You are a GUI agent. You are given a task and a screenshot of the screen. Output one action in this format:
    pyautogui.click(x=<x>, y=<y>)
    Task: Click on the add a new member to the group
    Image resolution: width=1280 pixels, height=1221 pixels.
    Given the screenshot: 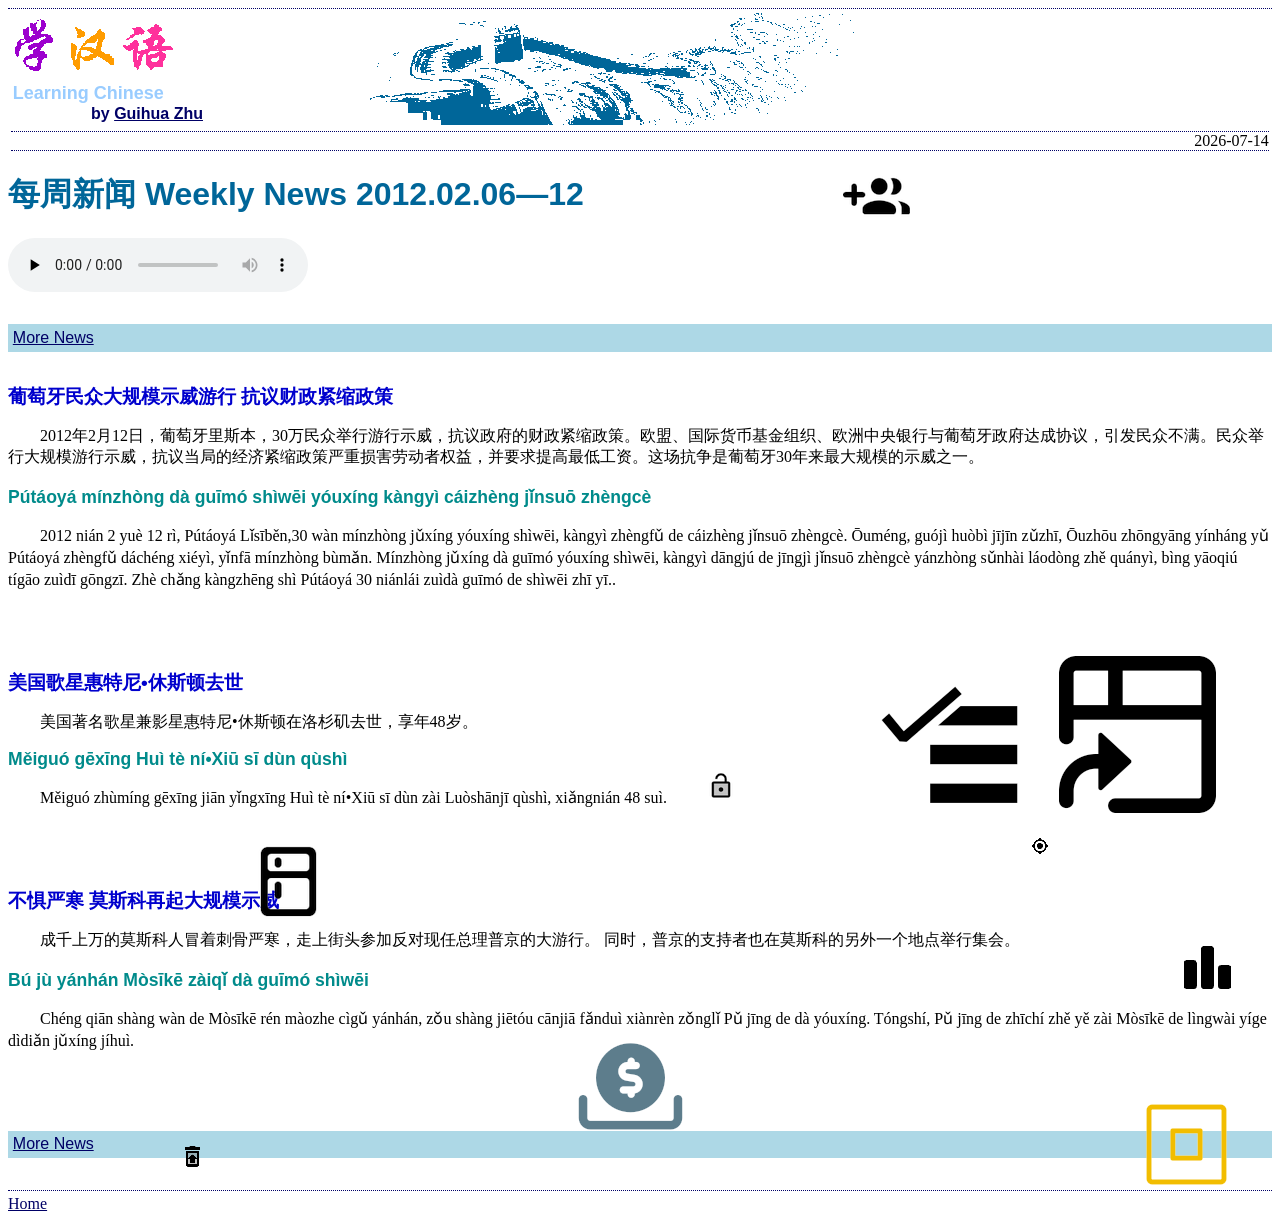 What is the action you would take?
    pyautogui.click(x=876, y=197)
    